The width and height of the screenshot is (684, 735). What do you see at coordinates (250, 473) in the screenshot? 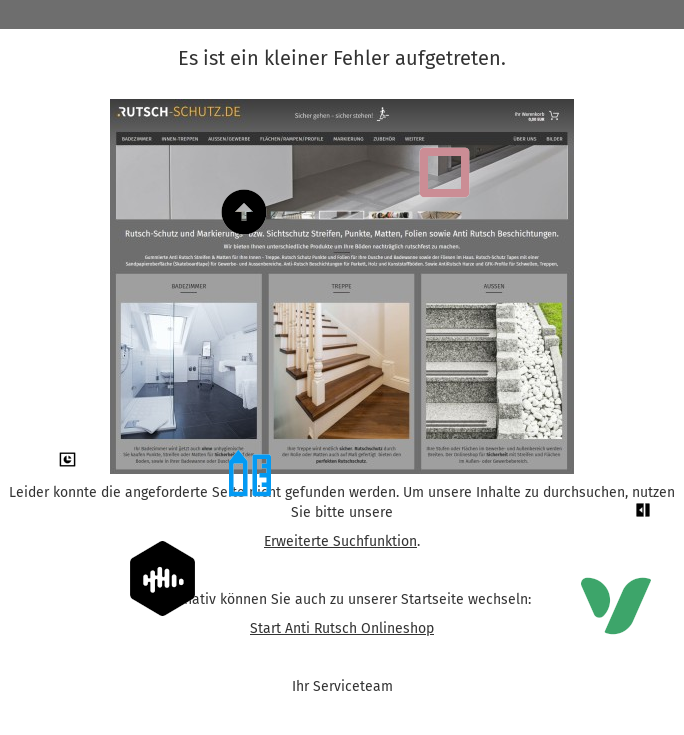
I see `access design tools` at bounding box center [250, 473].